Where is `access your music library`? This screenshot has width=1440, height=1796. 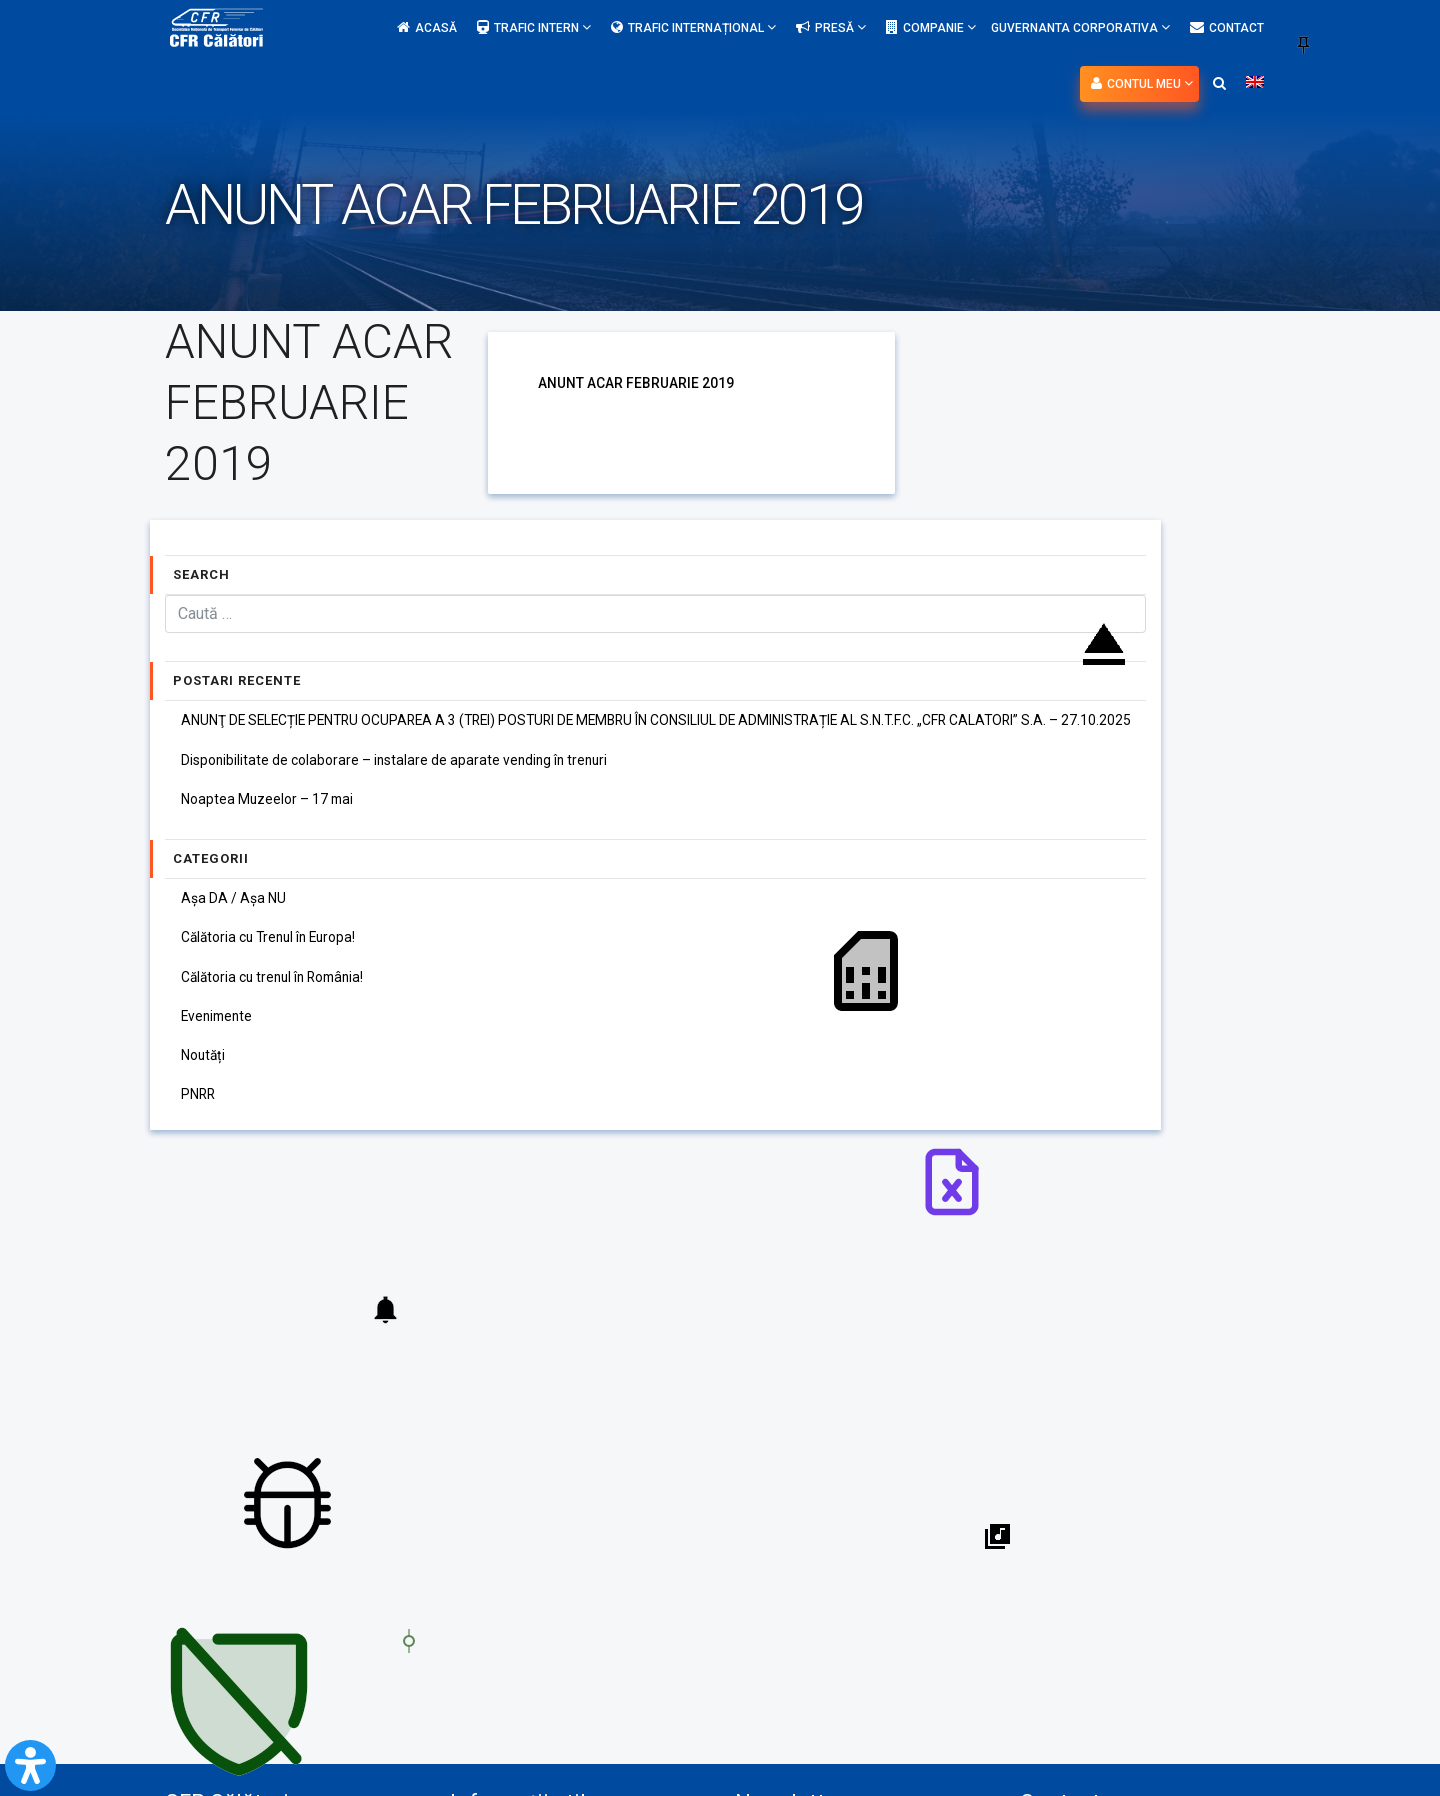
access your music library is located at coordinates (997, 1536).